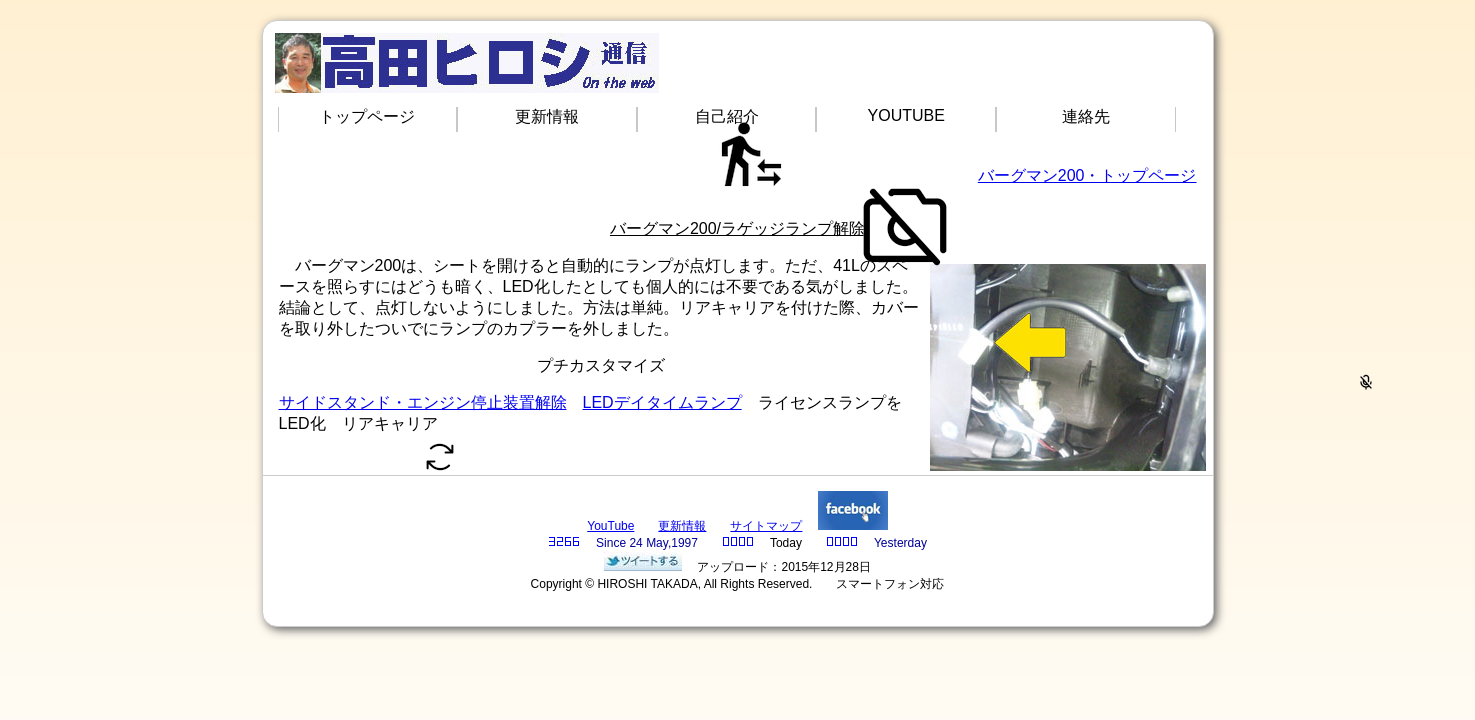 Image resolution: width=1475 pixels, height=720 pixels. I want to click on transfer between transit lines at this station, so click(751, 153).